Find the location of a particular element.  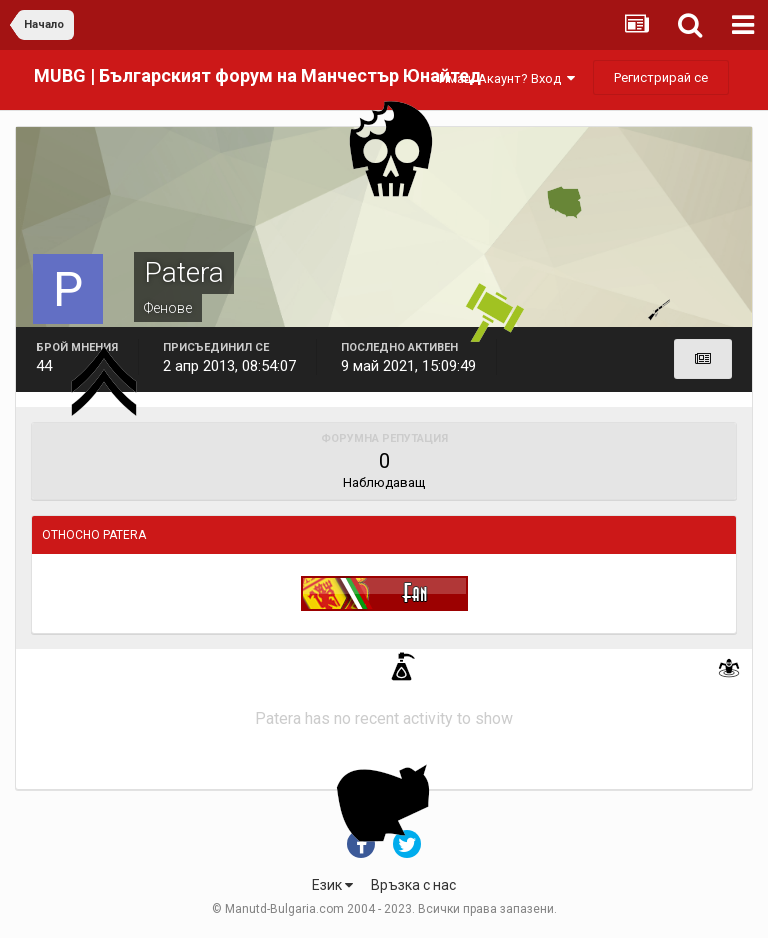

indicates corporal military rank is located at coordinates (104, 381).